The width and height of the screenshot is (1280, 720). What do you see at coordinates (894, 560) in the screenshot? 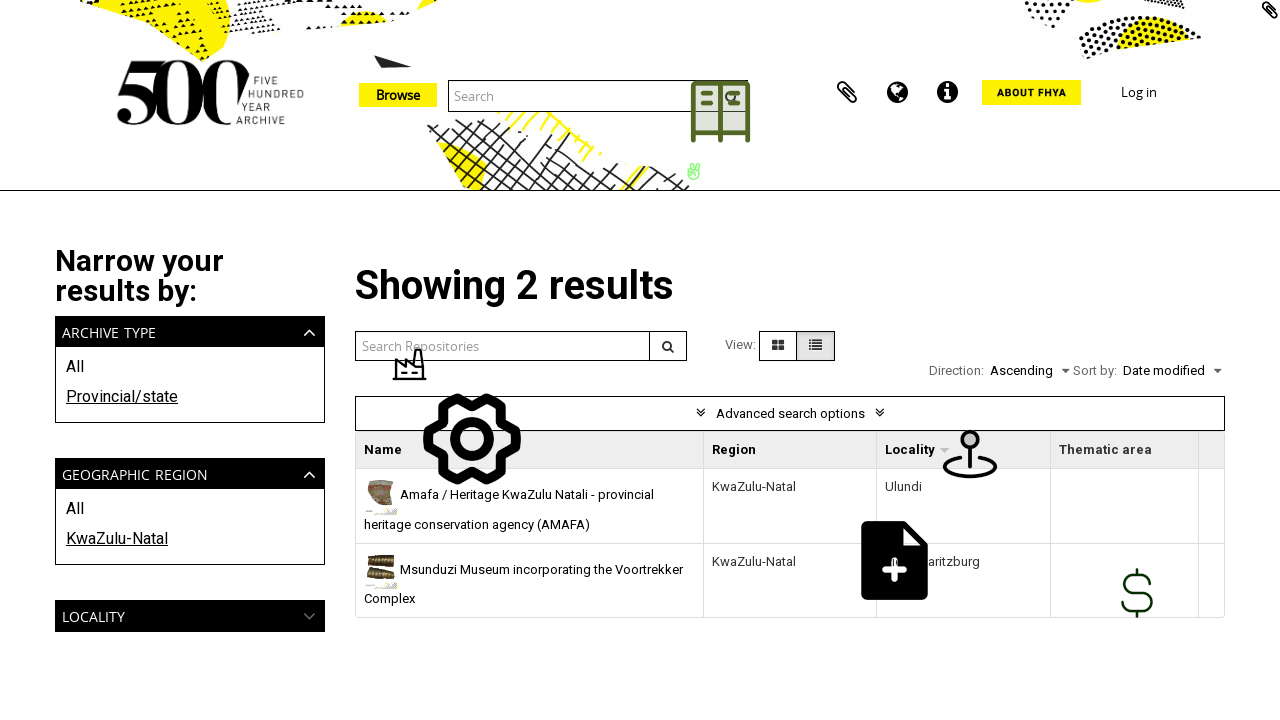
I see `create a new file` at bounding box center [894, 560].